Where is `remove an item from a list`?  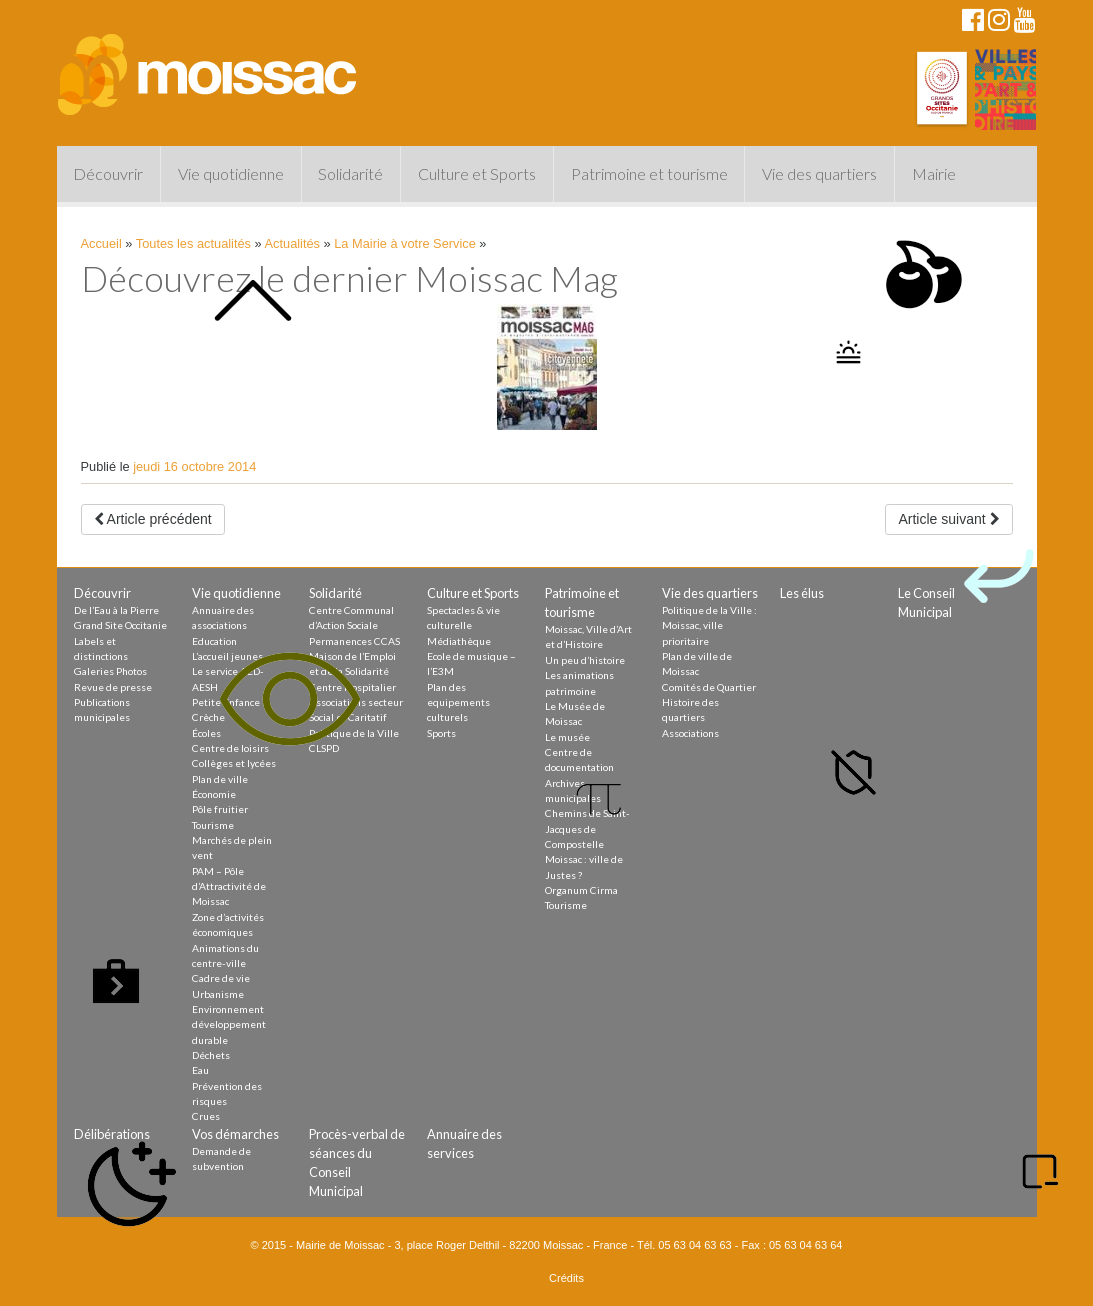 remove an item from a list is located at coordinates (1039, 1171).